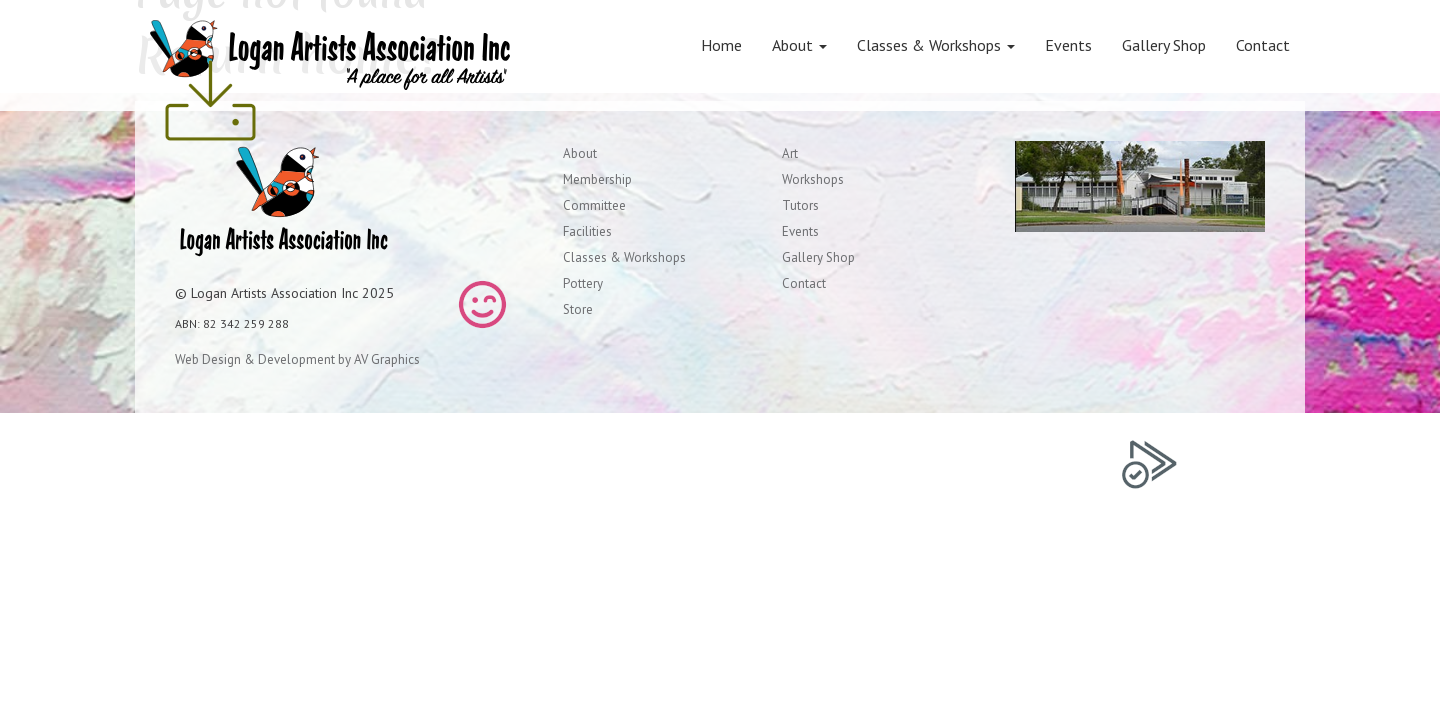 Image resolution: width=1440 pixels, height=720 pixels. Describe the element at coordinates (1150, 462) in the screenshot. I see `run all tests with code coverage` at that location.